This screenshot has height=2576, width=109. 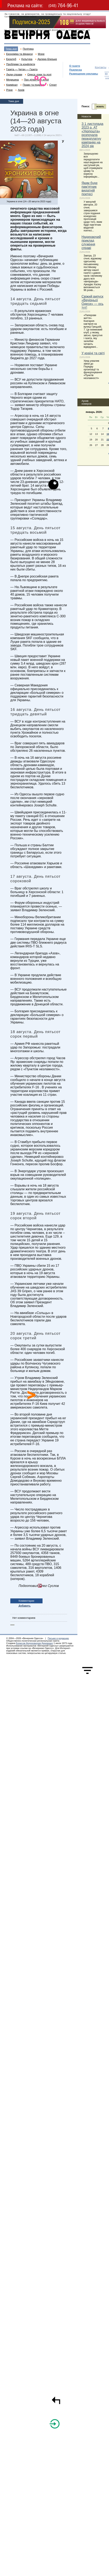 I want to click on open inoreader rss feed reader, so click(x=53, y=484).